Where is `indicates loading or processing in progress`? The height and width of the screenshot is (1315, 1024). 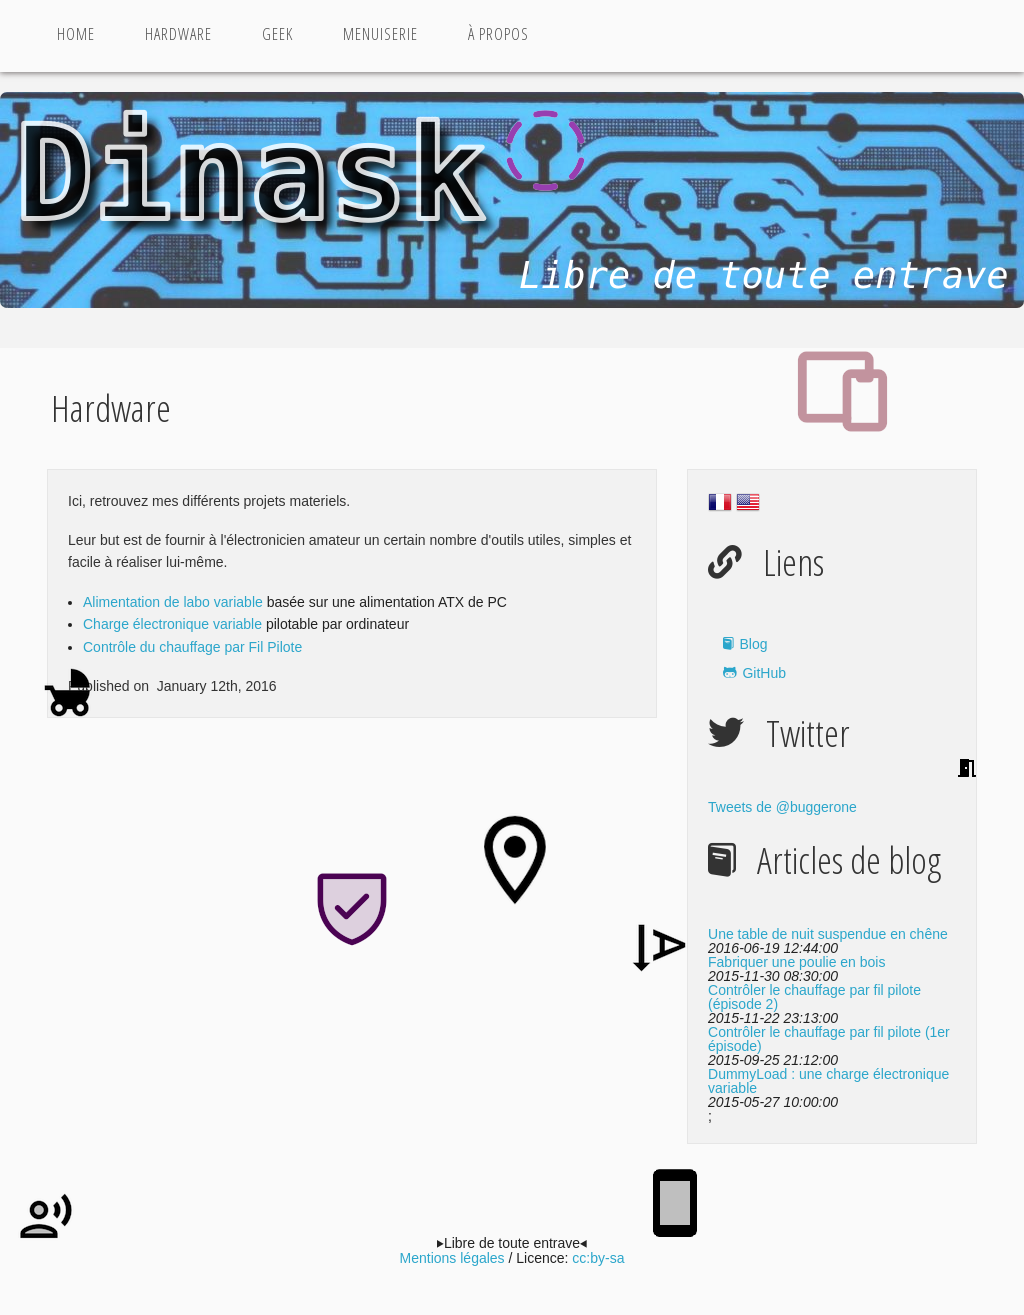 indicates loading or processing in progress is located at coordinates (545, 150).